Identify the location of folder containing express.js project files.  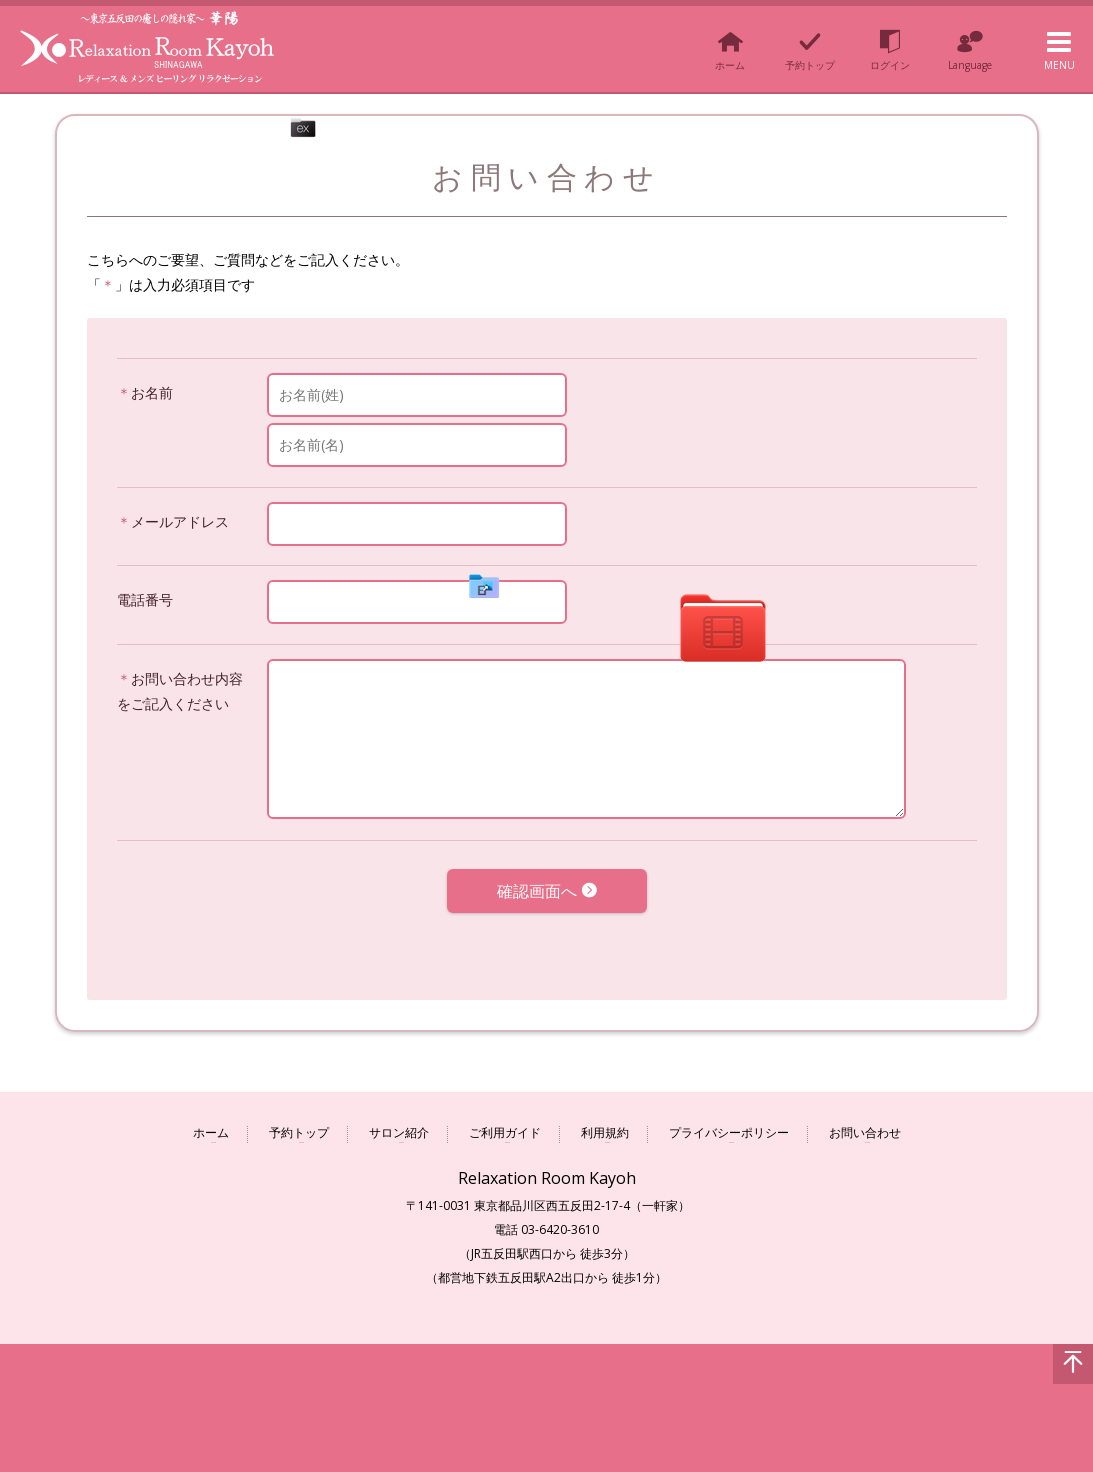
(303, 128).